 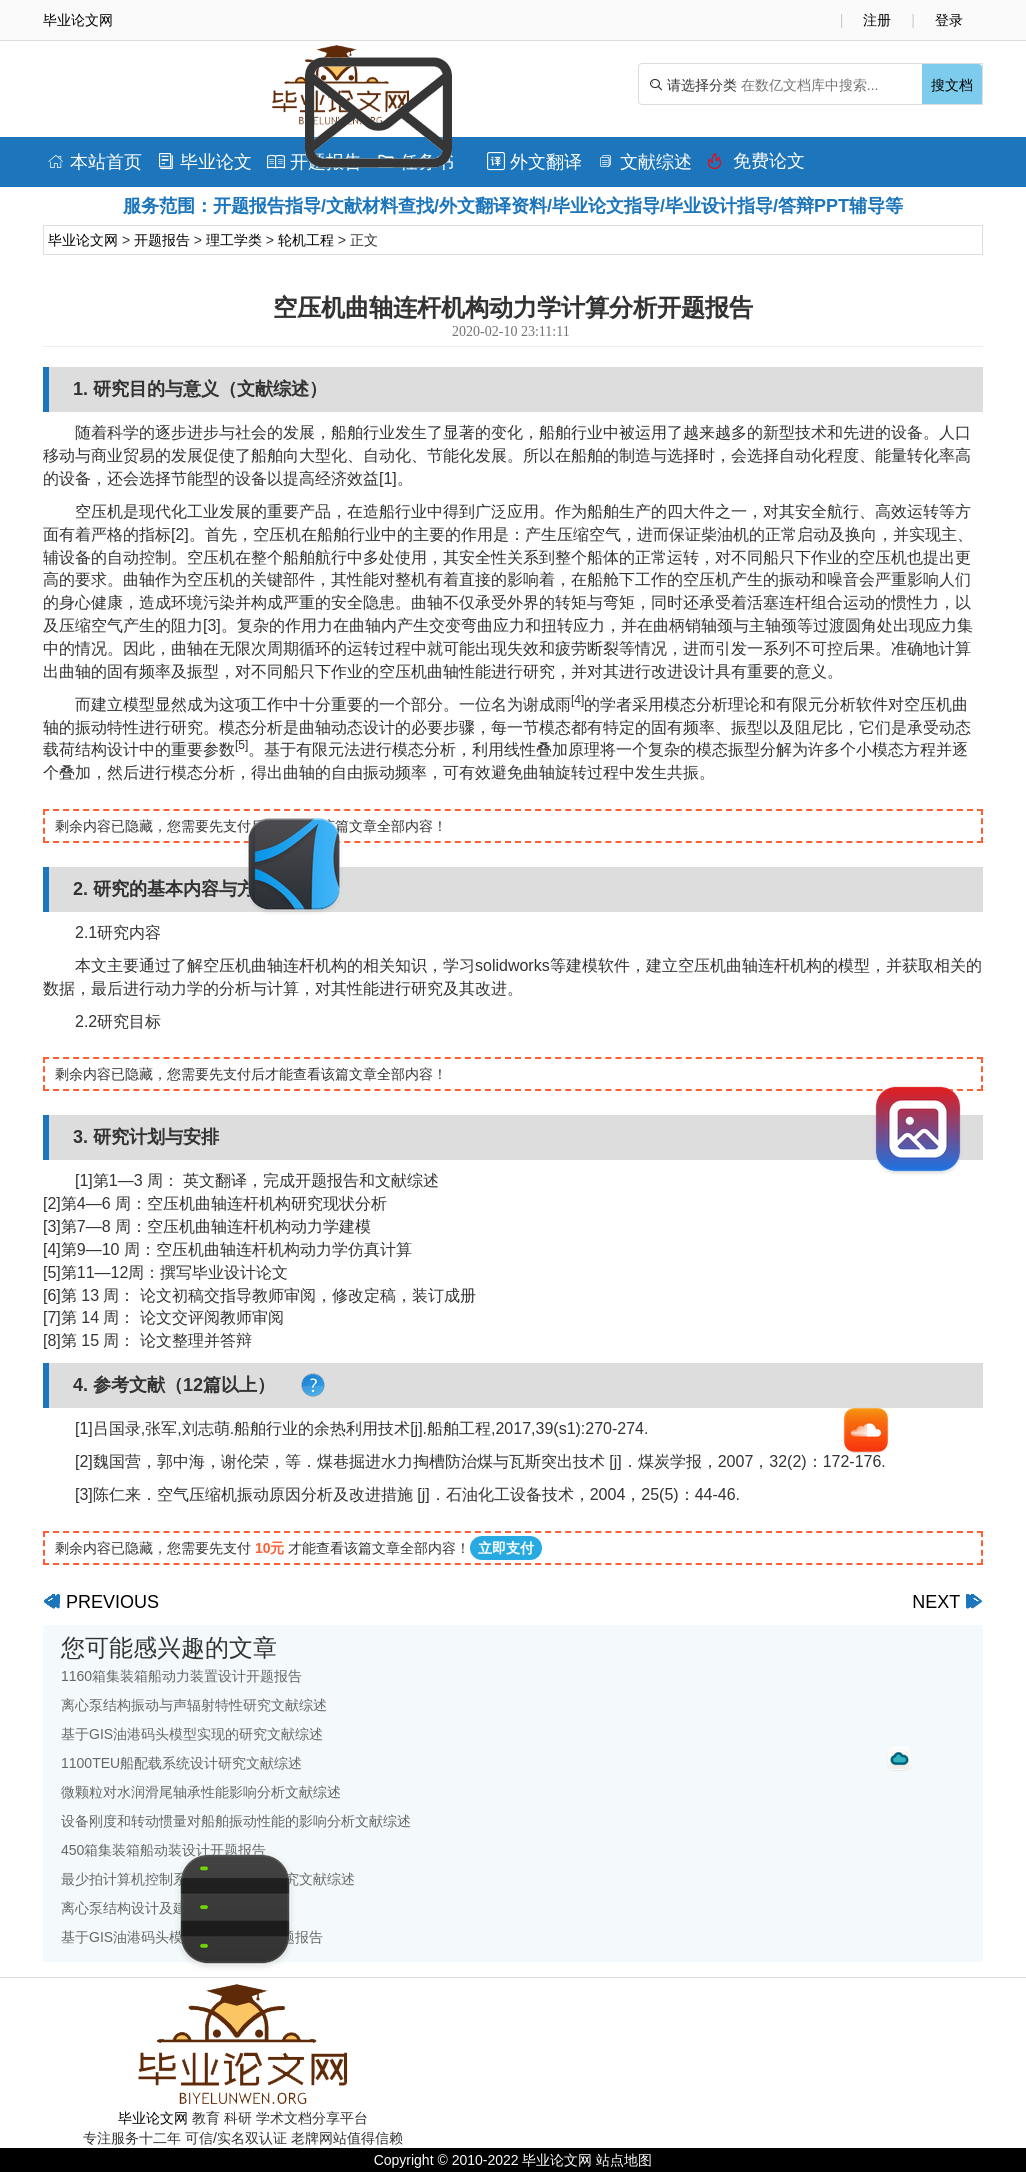 What do you see at coordinates (294, 864) in the screenshot?
I see `open Adobe Acrobat Reader` at bounding box center [294, 864].